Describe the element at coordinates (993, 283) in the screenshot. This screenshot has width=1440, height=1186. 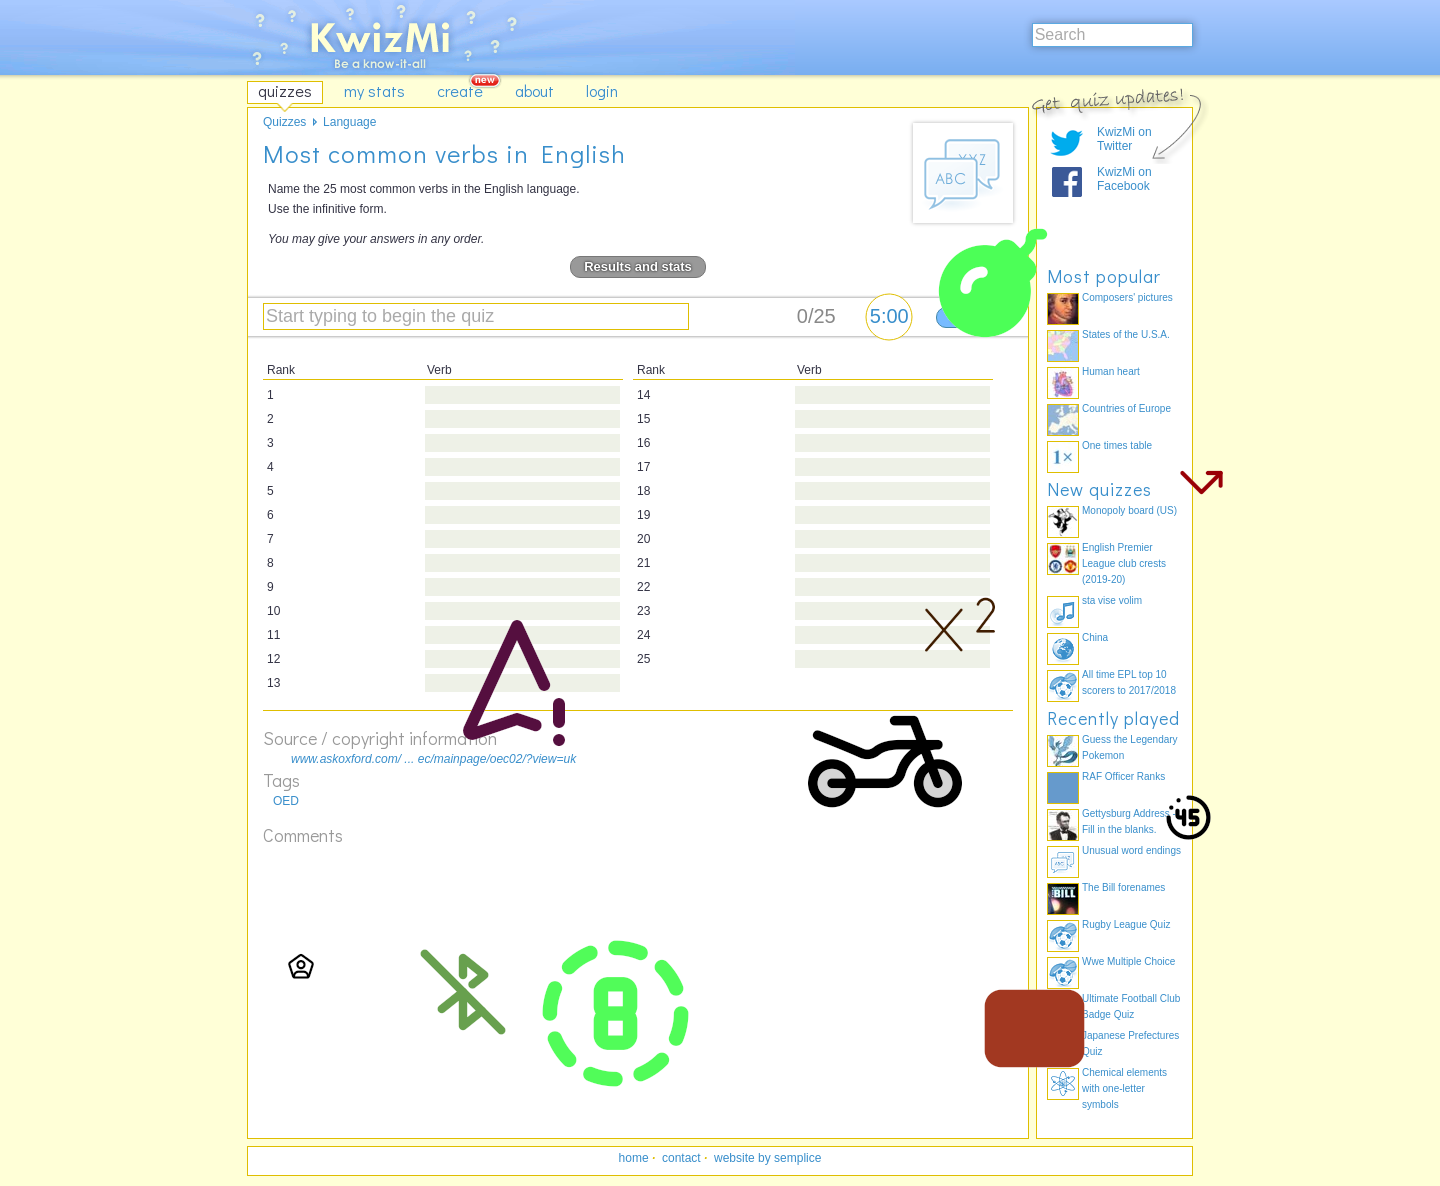
I see `delete all data or perform destructive action` at that location.